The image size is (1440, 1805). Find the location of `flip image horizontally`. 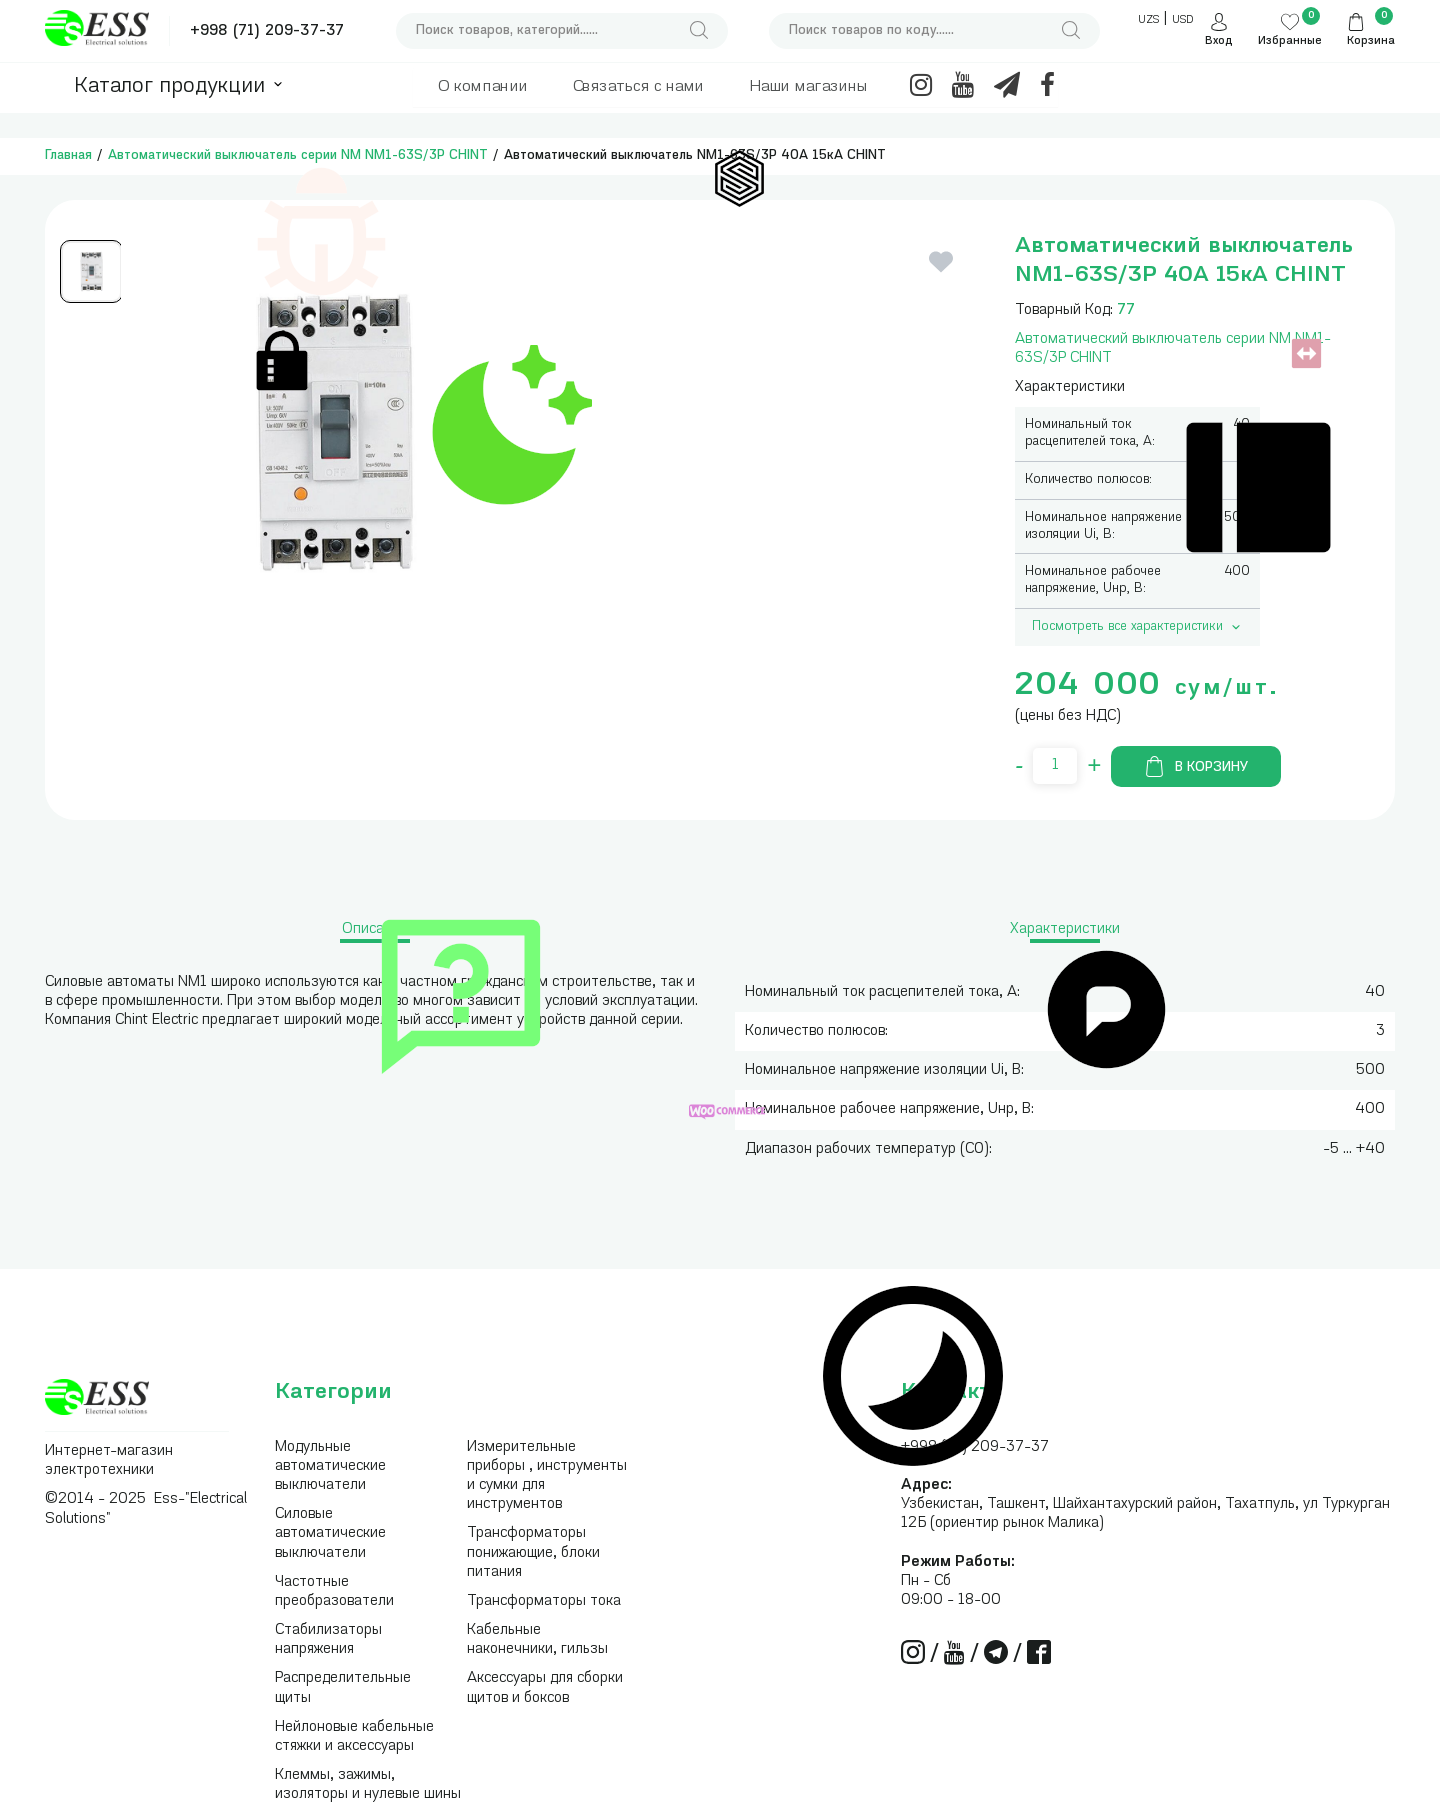

flip image horizontally is located at coordinates (1306, 353).